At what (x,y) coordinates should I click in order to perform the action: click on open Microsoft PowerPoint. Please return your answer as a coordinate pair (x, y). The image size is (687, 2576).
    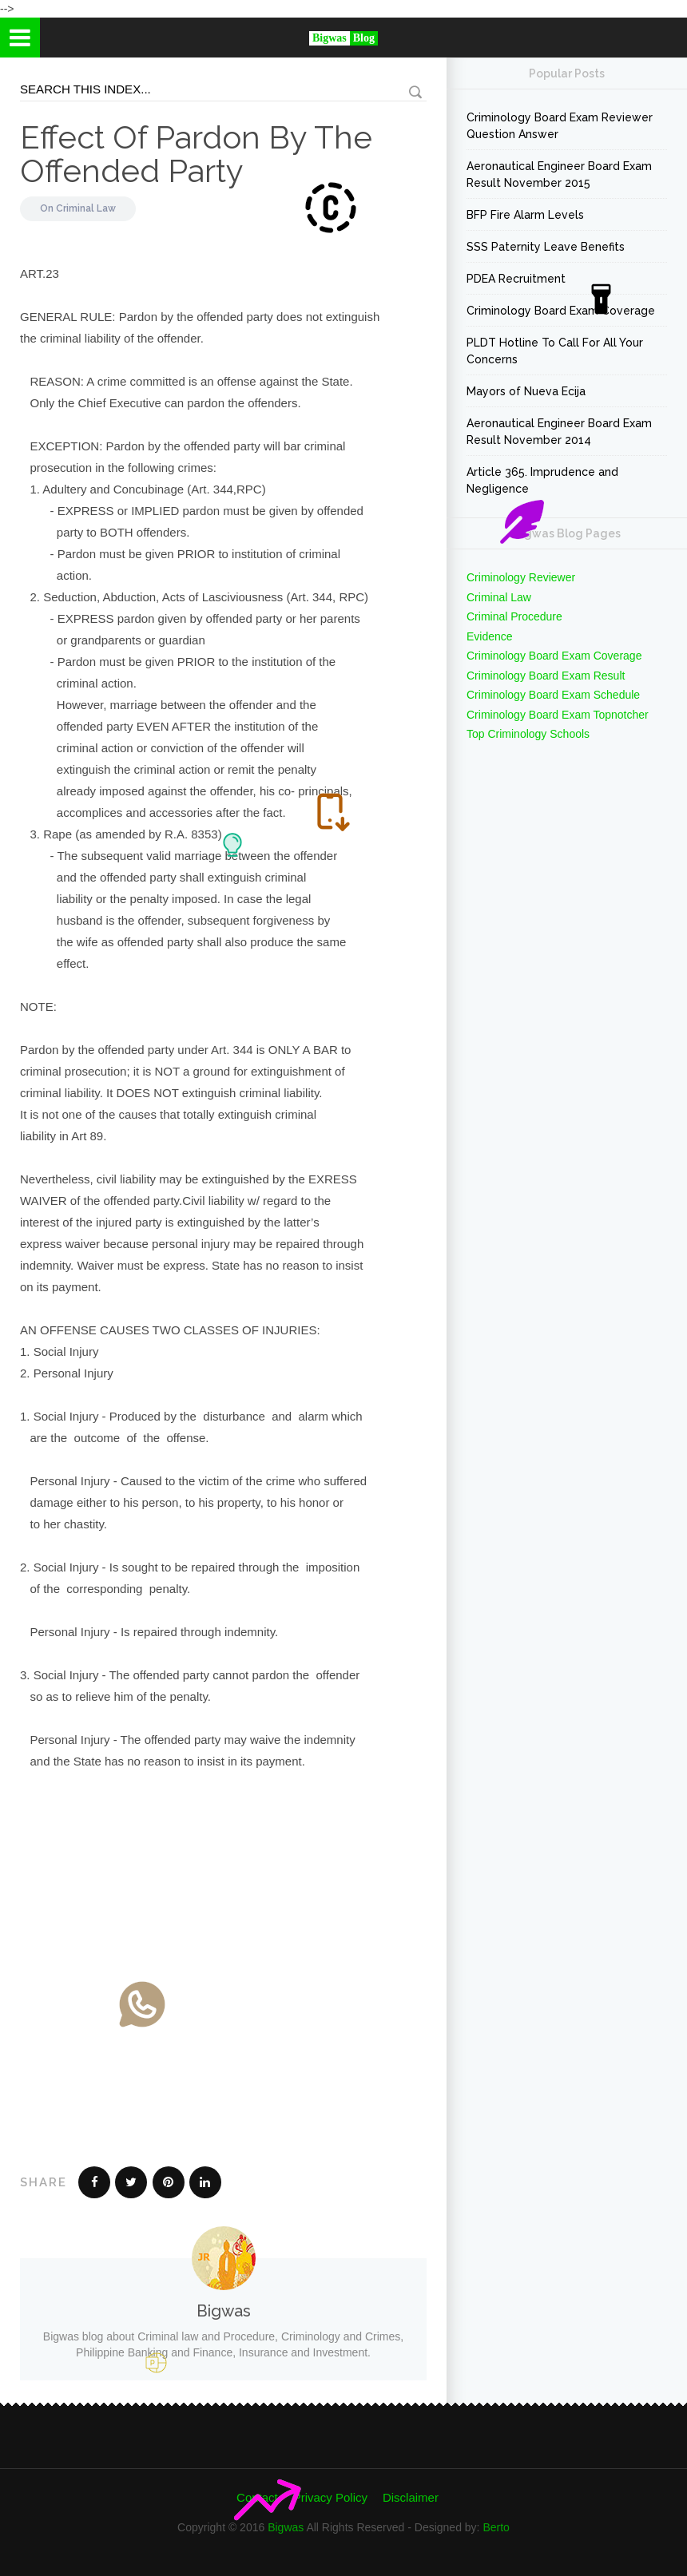
    Looking at the image, I should click on (156, 2363).